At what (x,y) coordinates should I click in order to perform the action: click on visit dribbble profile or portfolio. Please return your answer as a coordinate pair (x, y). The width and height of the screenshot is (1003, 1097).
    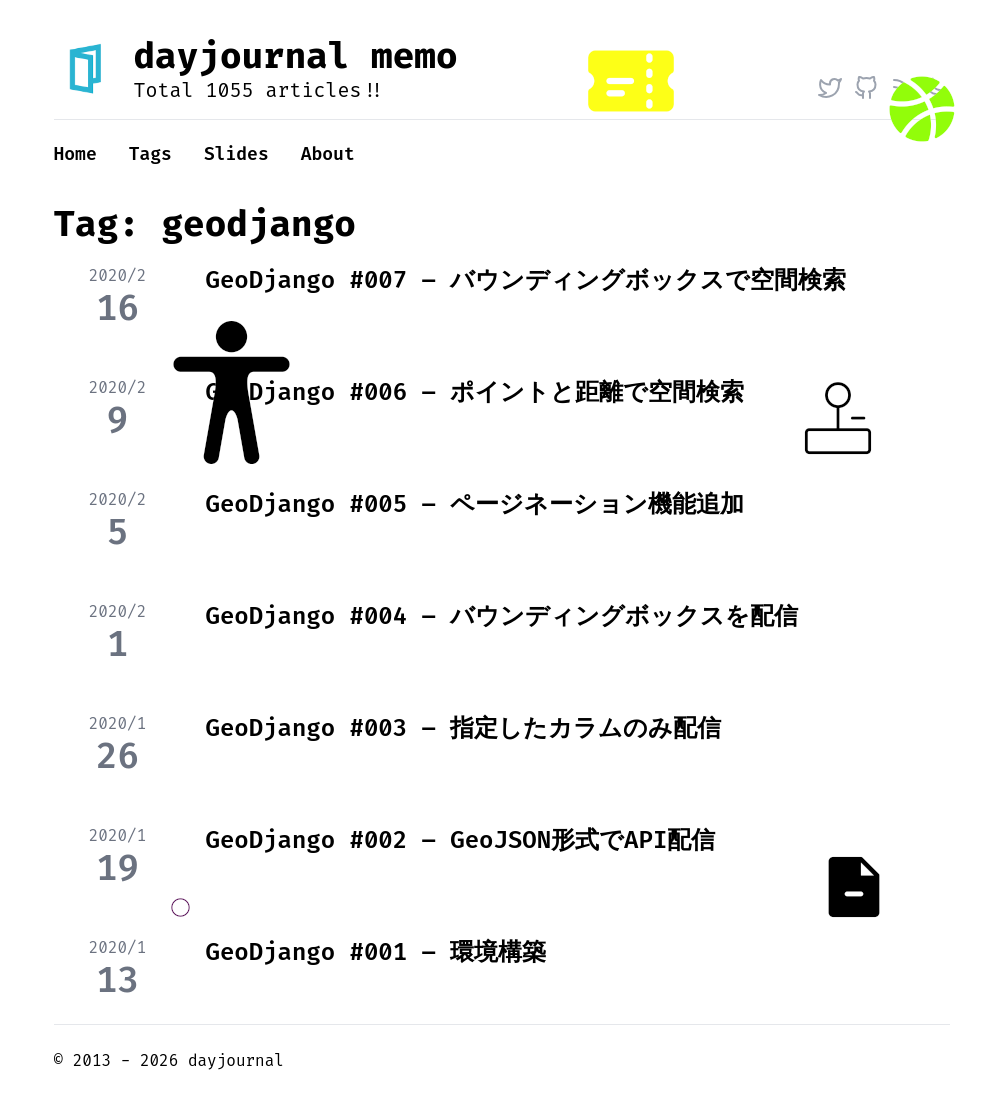
    Looking at the image, I should click on (922, 109).